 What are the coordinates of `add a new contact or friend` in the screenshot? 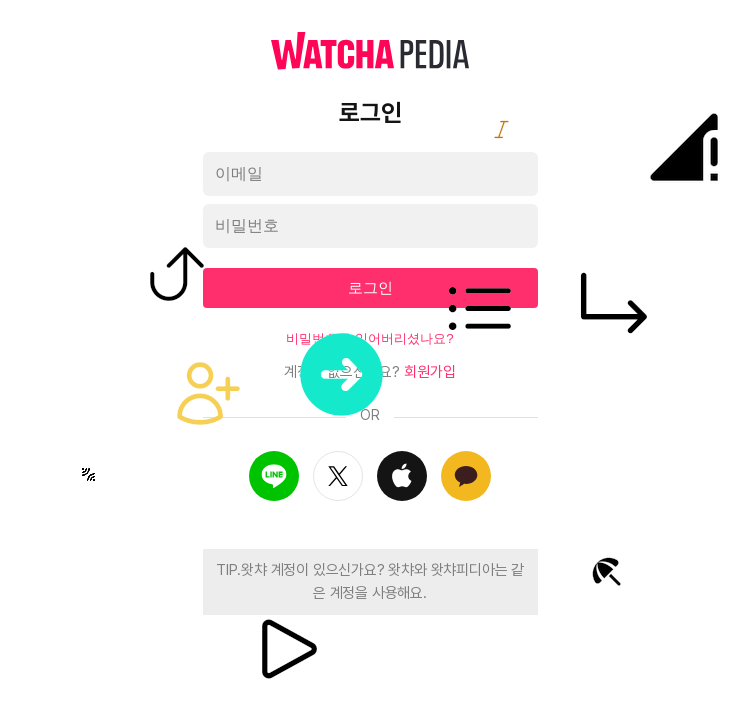 It's located at (208, 393).